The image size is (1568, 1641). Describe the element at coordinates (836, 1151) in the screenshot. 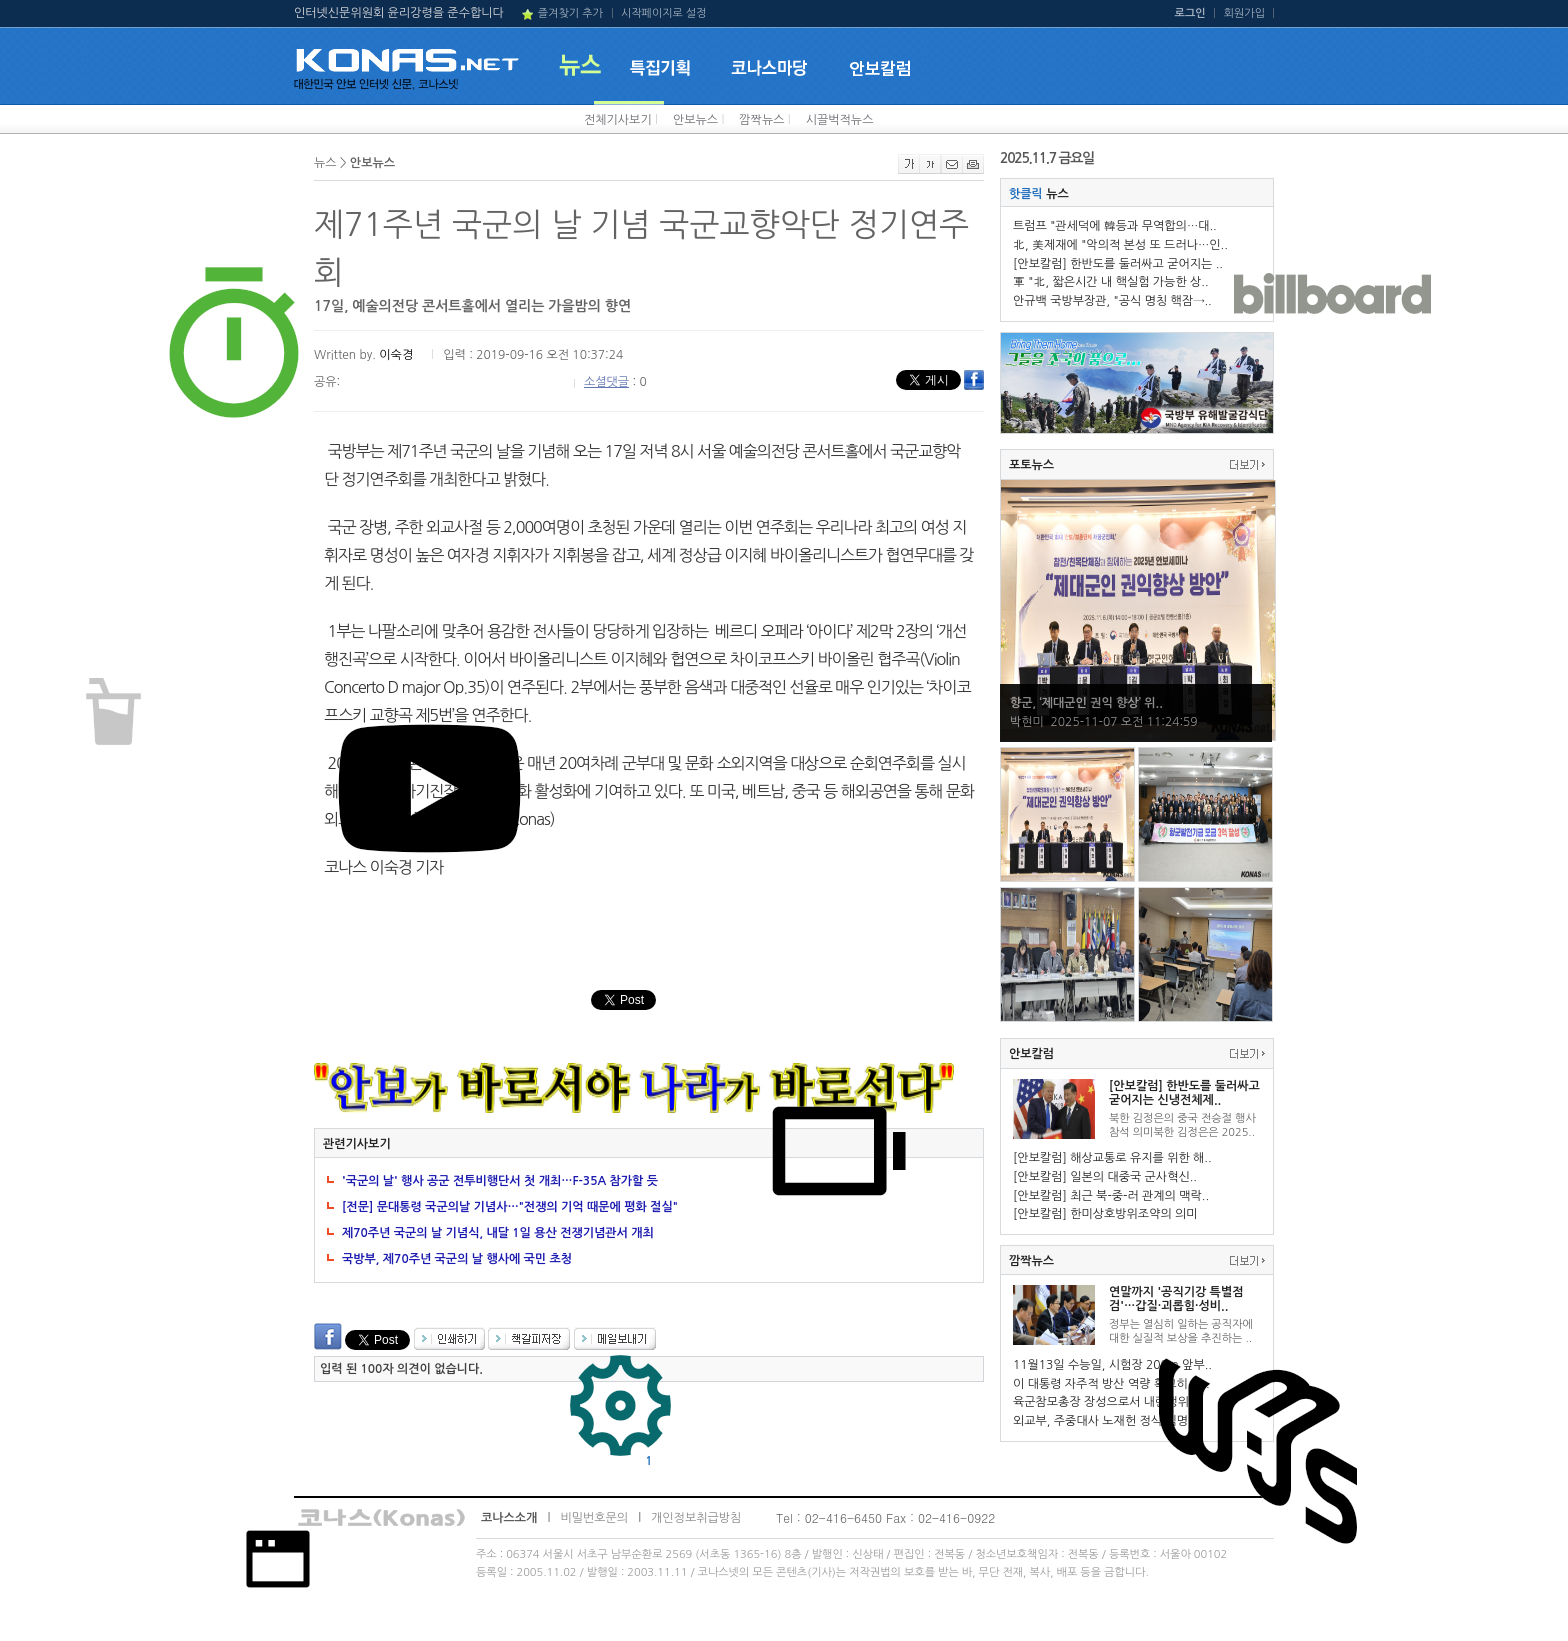

I see `view current battery level` at that location.